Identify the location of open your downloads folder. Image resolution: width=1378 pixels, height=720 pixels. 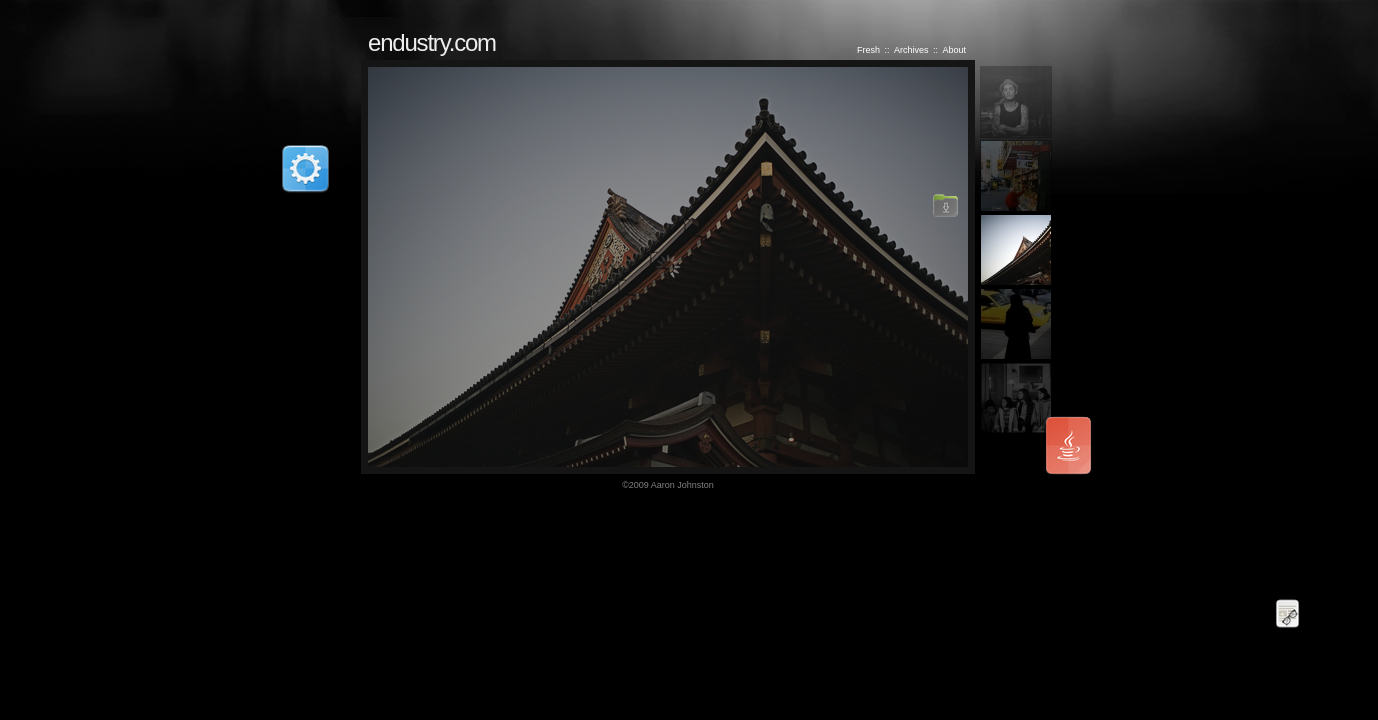
(945, 205).